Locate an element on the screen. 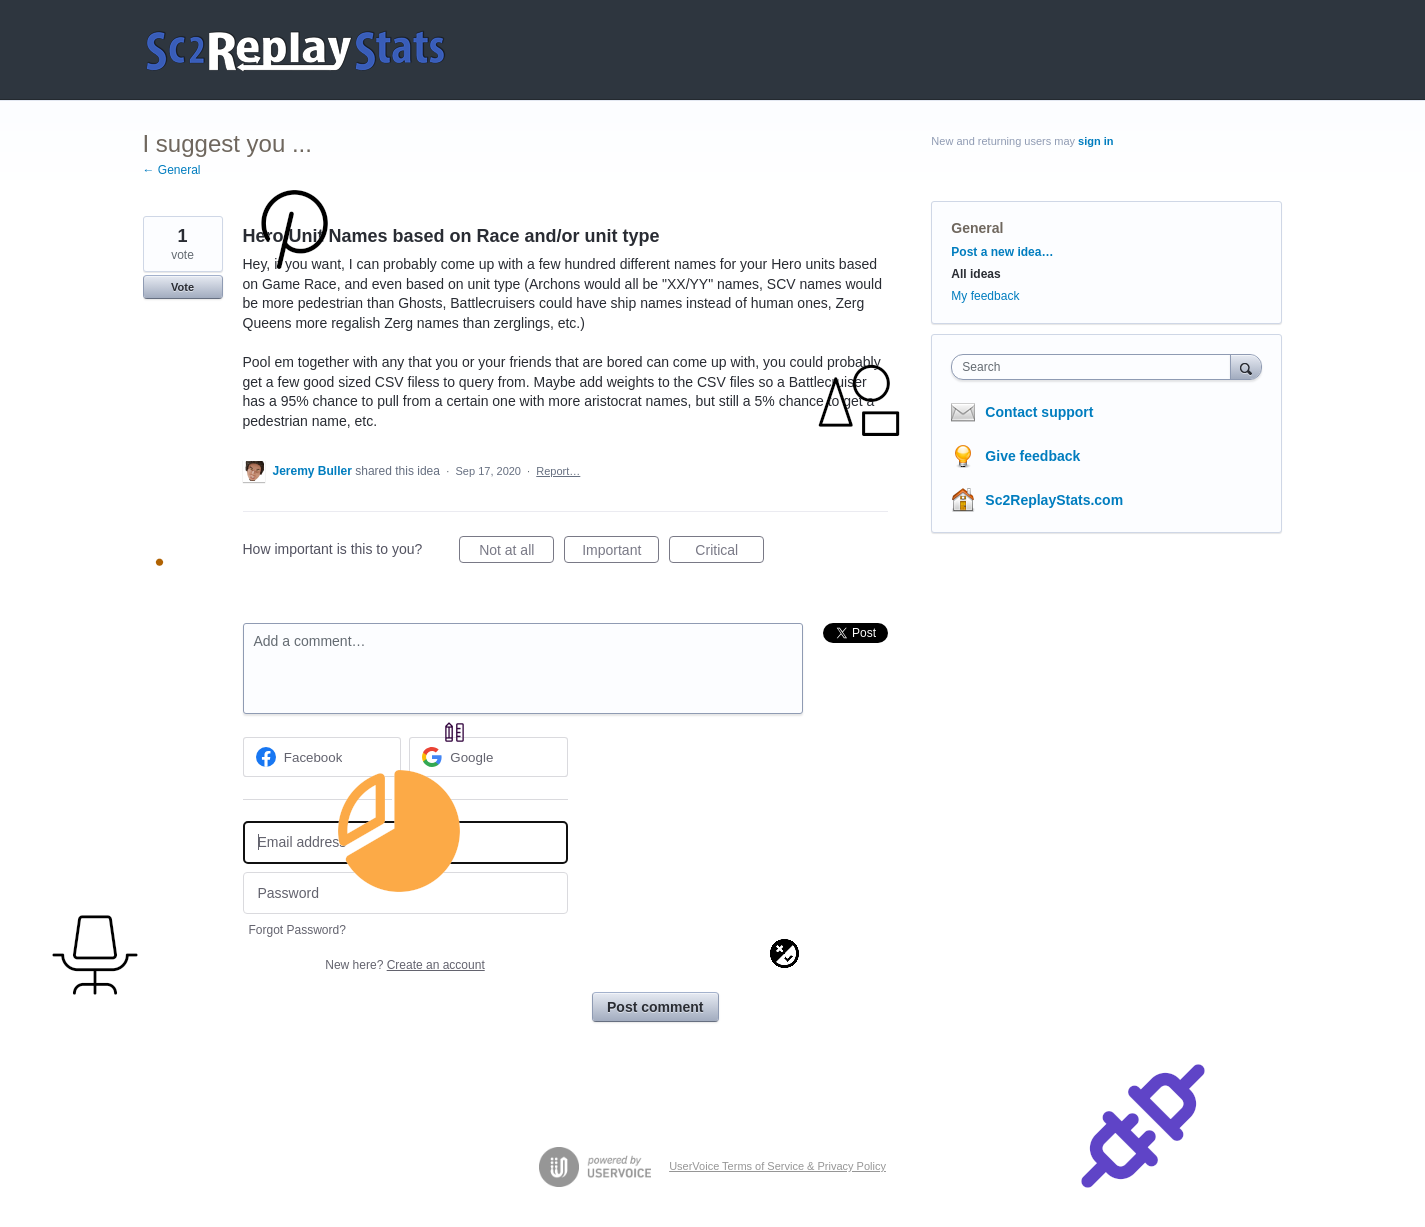  access workspace or office settings is located at coordinates (95, 955).